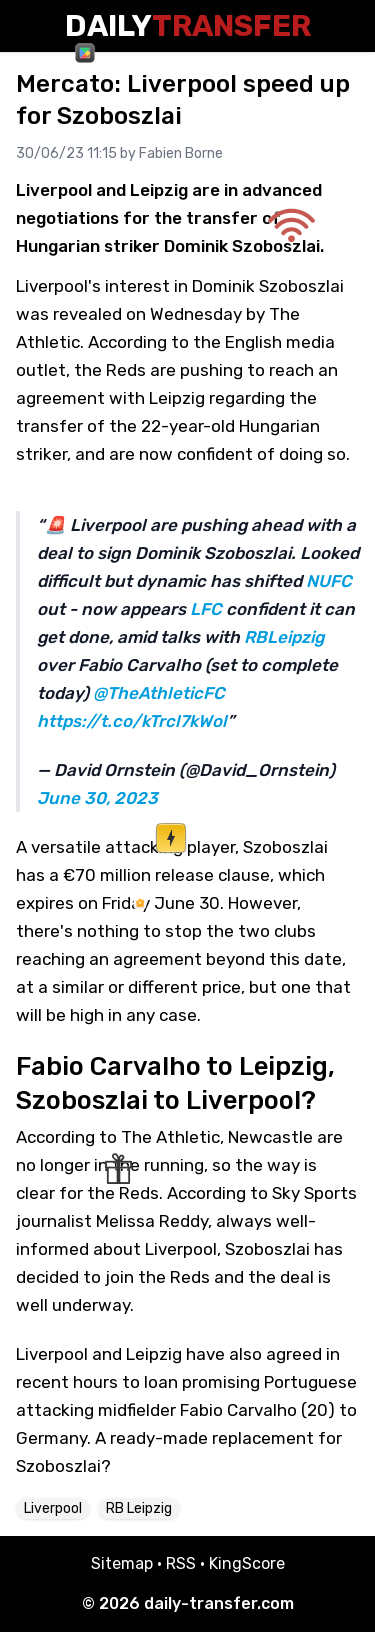 This screenshot has height=1632, width=375. What do you see at coordinates (291, 224) in the screenshot?
I see `indicates wireless network connection status` at bounding box center [291, 224].